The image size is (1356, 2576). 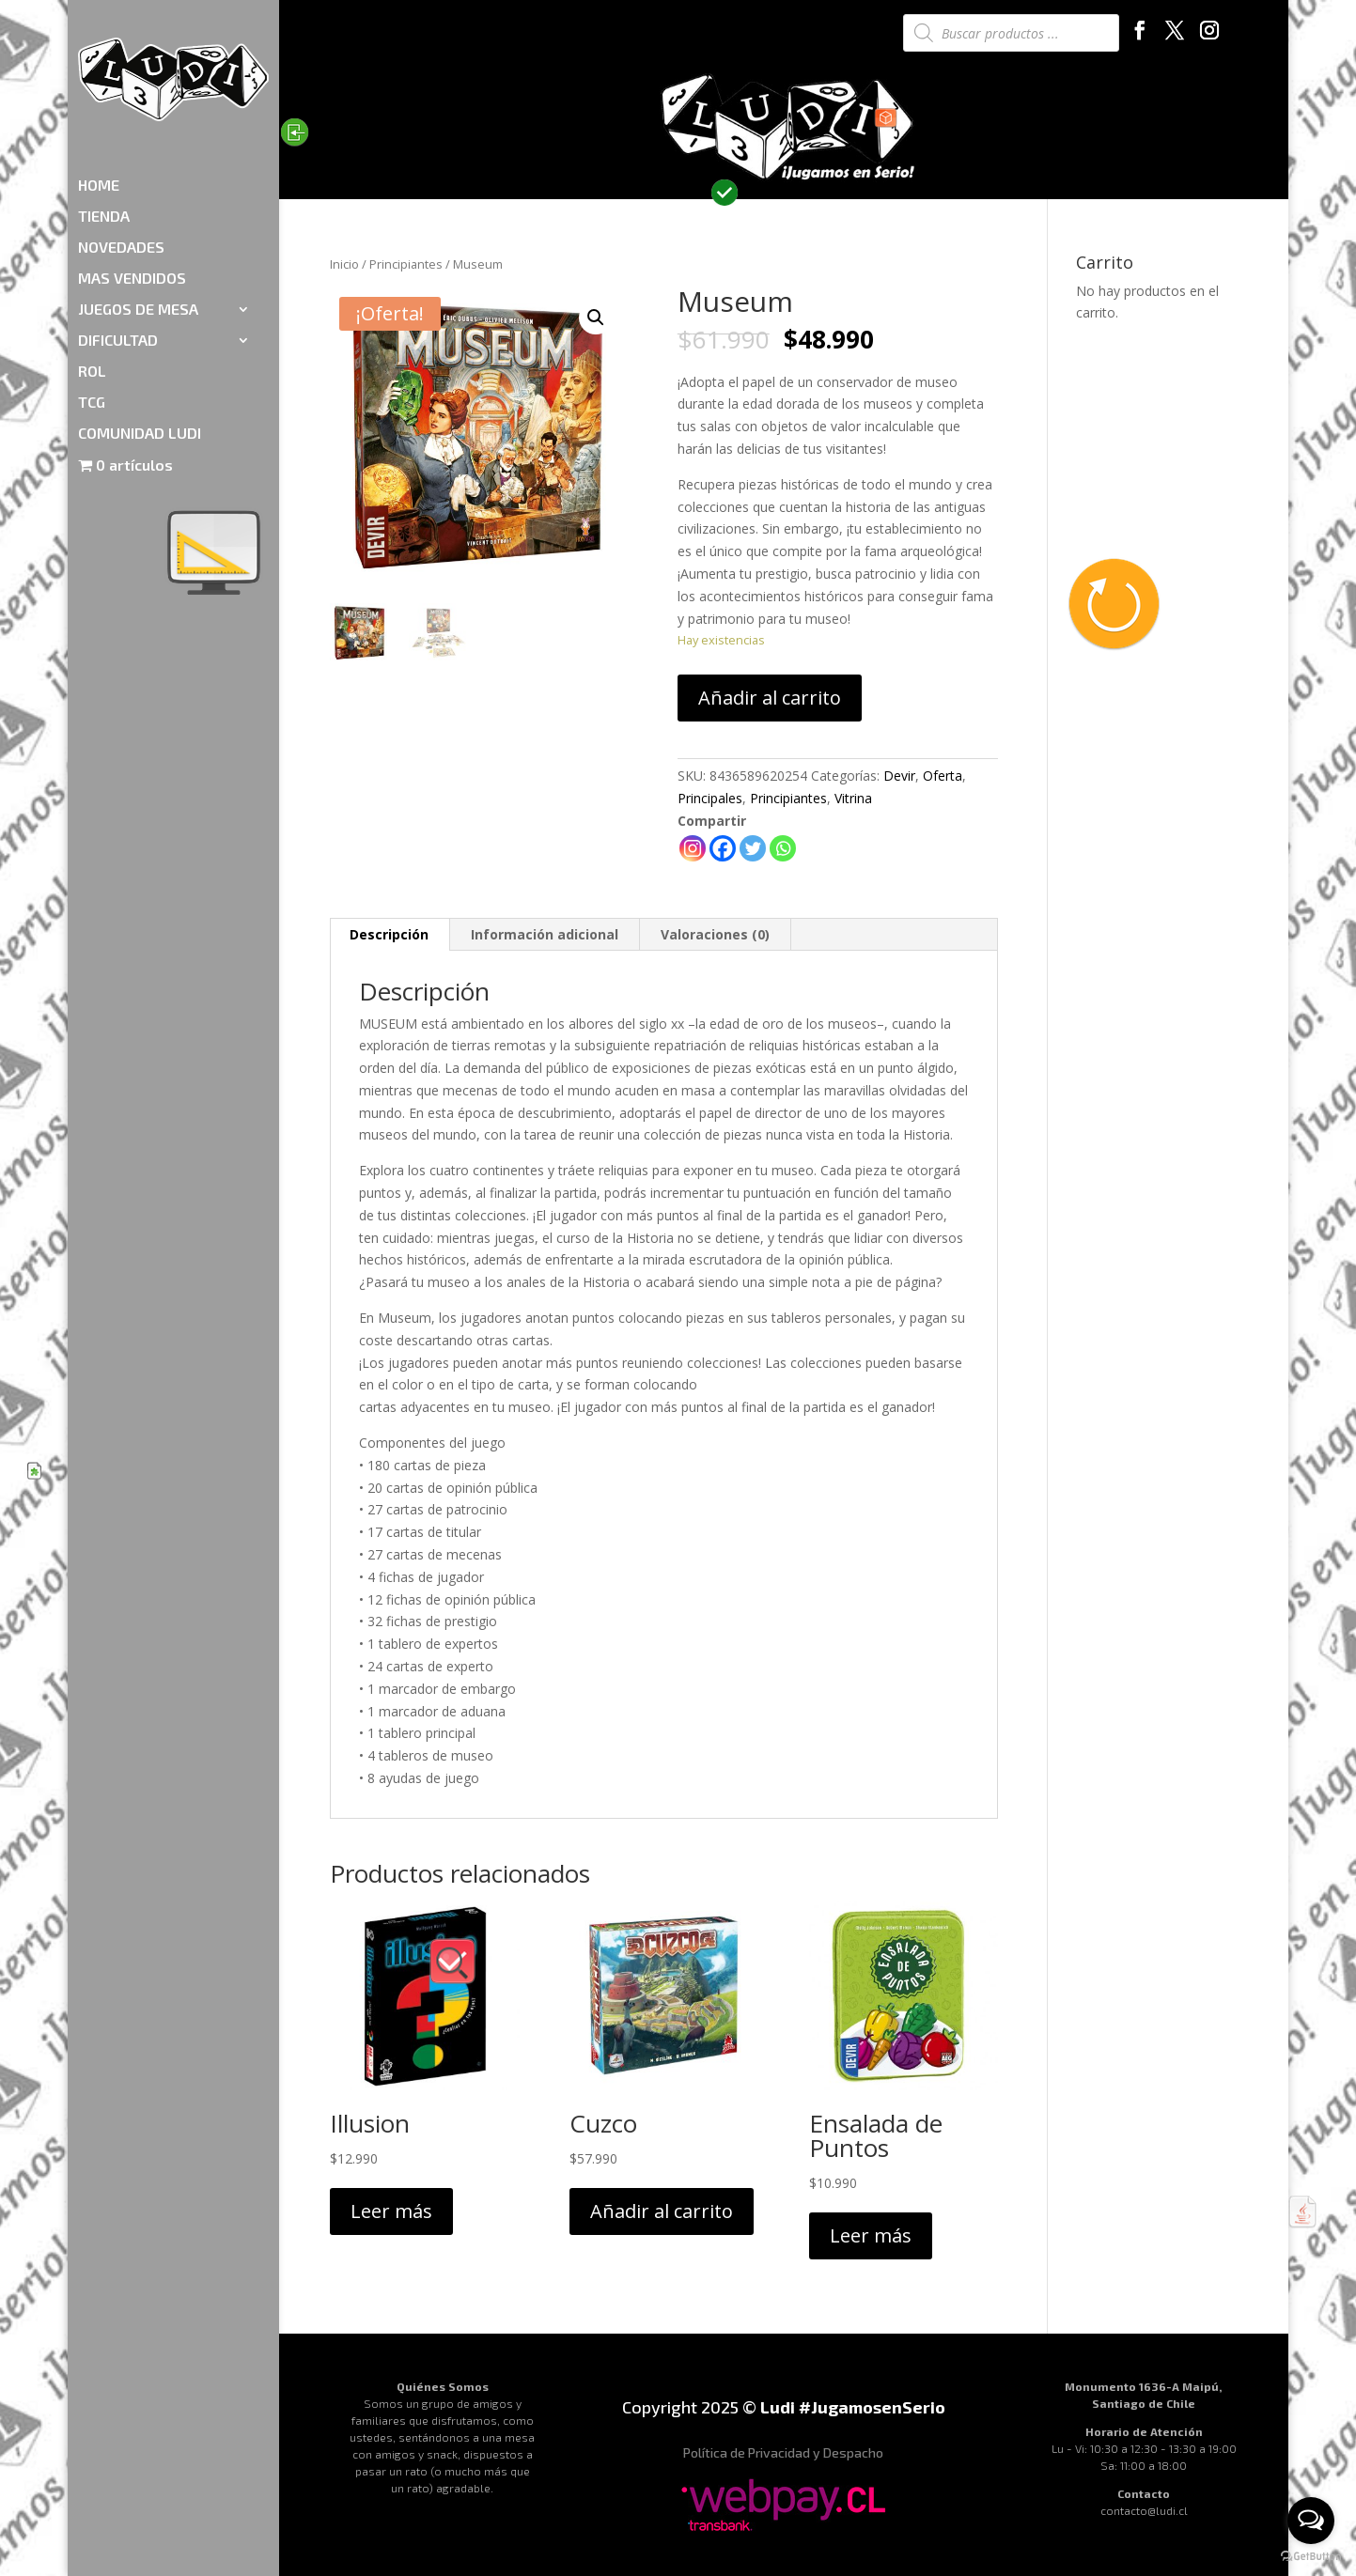 What do you see at coordinates (452, 1961) in the screenshot?
I see `open system configuration tool` at bounding box center [452, 1961].